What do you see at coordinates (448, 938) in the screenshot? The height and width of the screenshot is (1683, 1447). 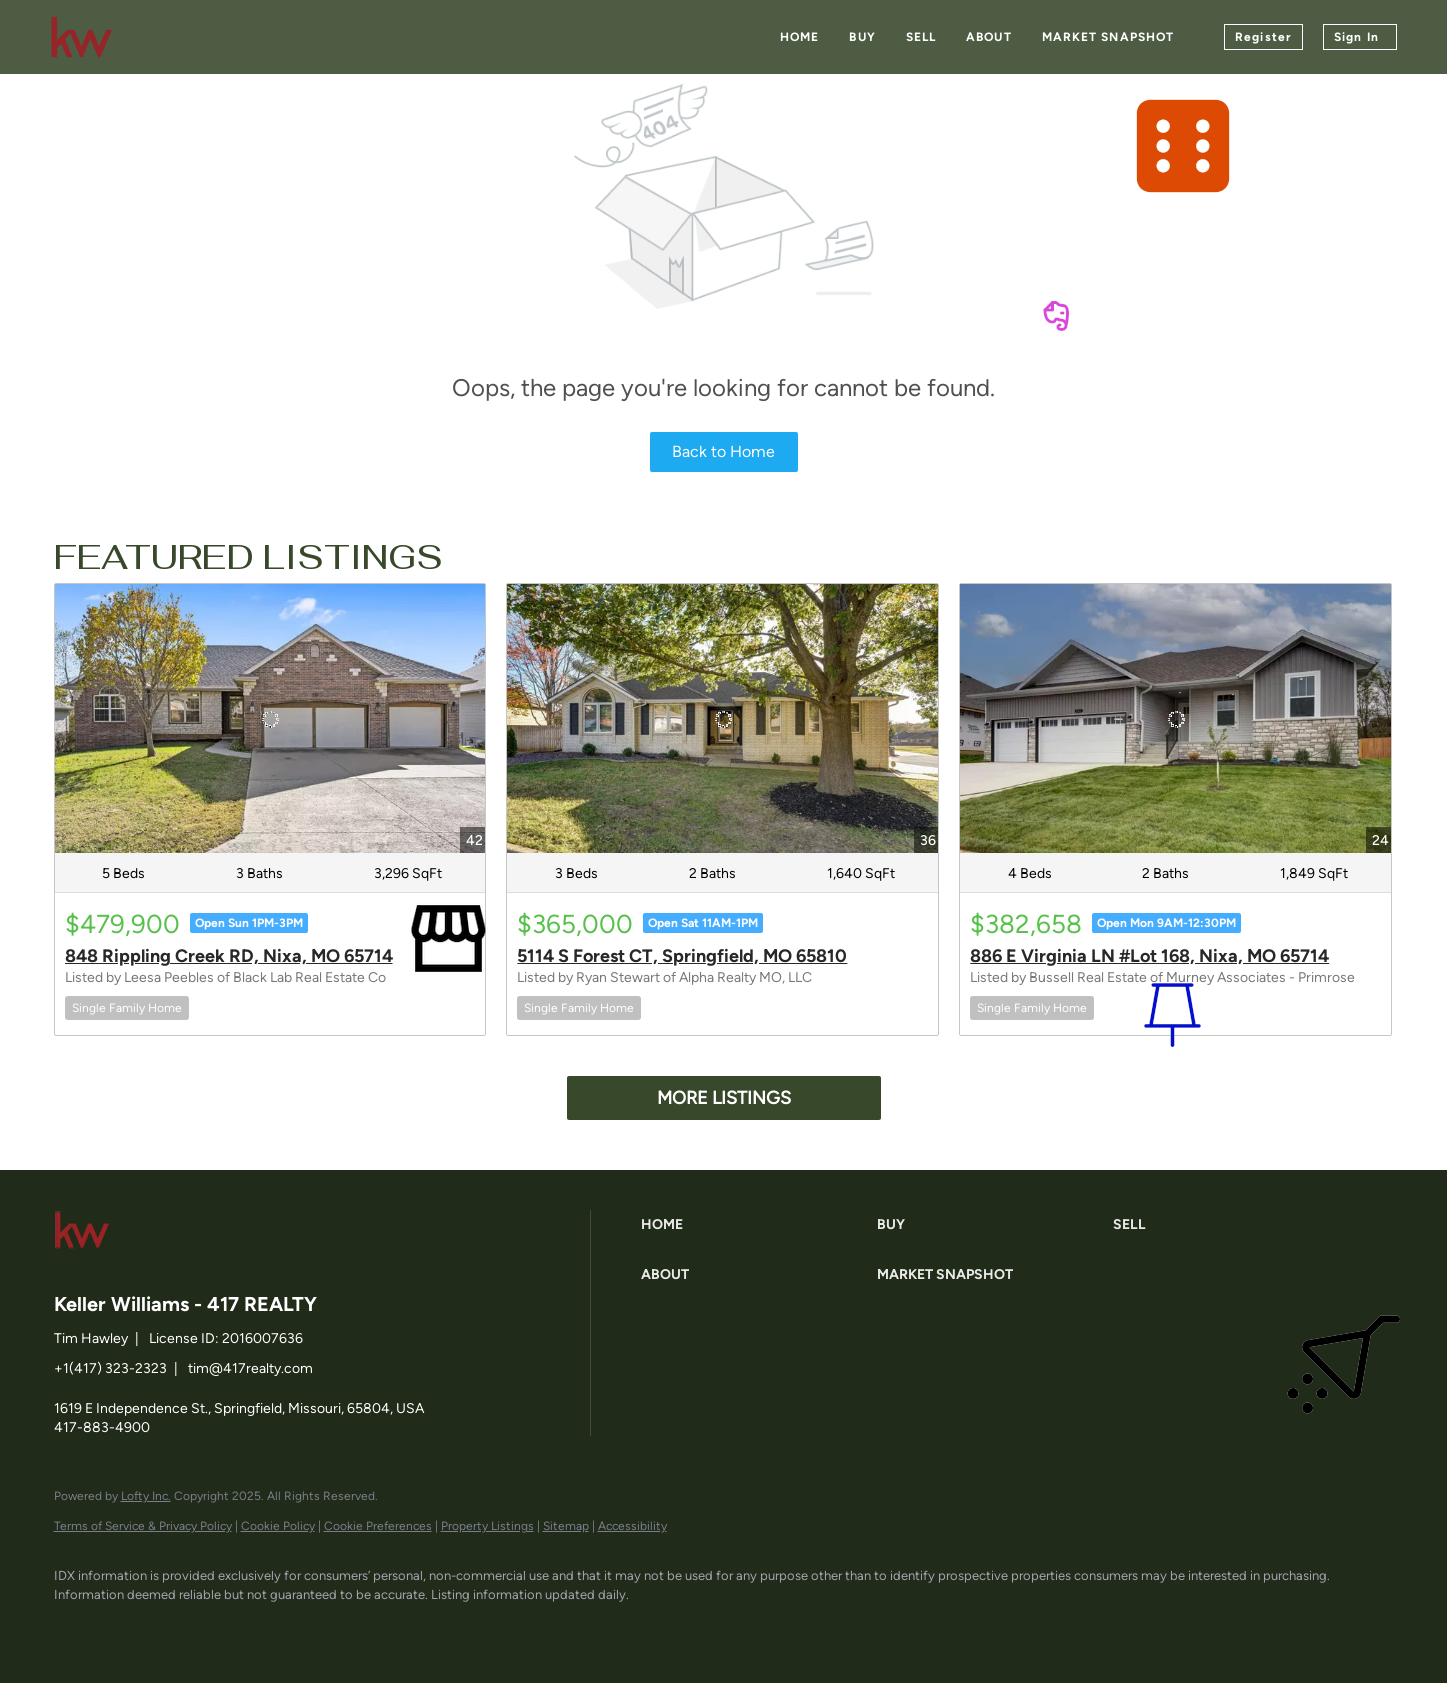 I see `browse or access the marketplace` at bounding box center [448, 938].